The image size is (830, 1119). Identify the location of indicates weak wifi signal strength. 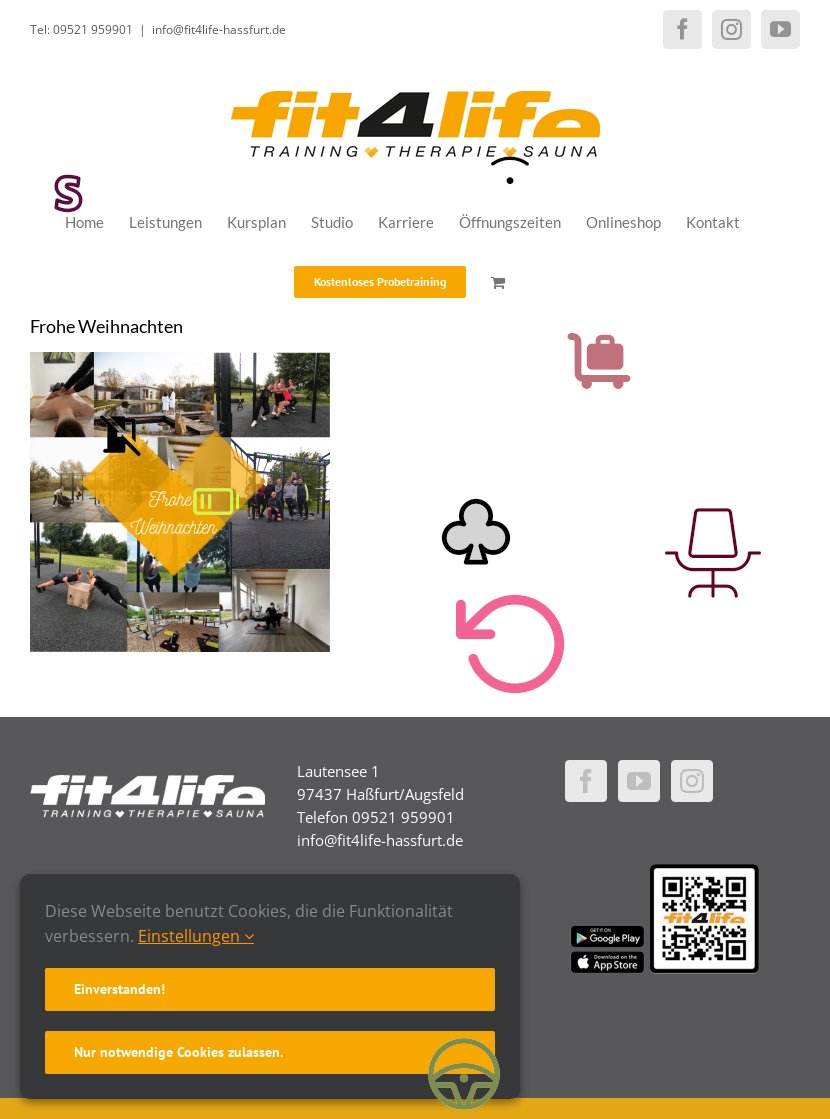
(510, 148).